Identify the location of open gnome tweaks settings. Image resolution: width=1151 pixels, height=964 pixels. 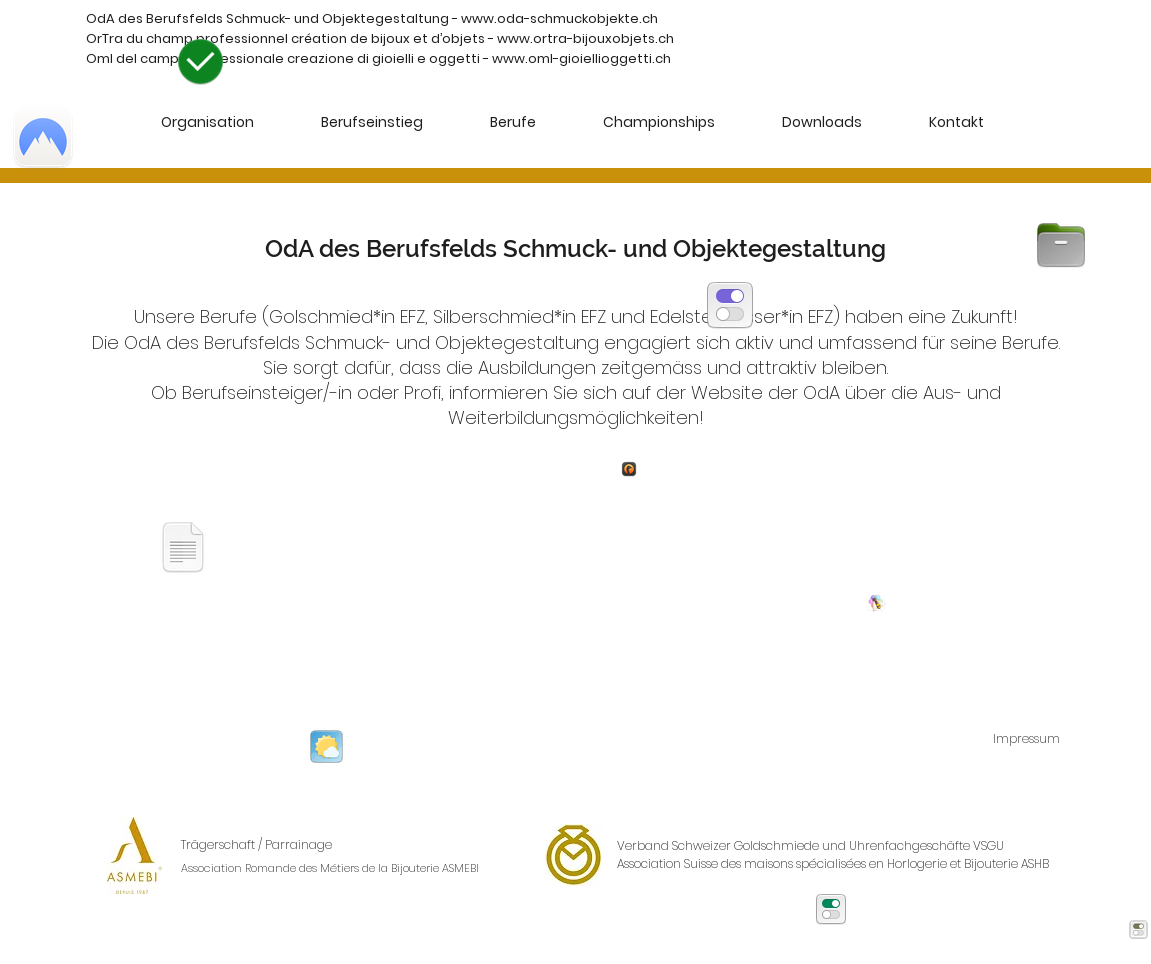
(730, 305).